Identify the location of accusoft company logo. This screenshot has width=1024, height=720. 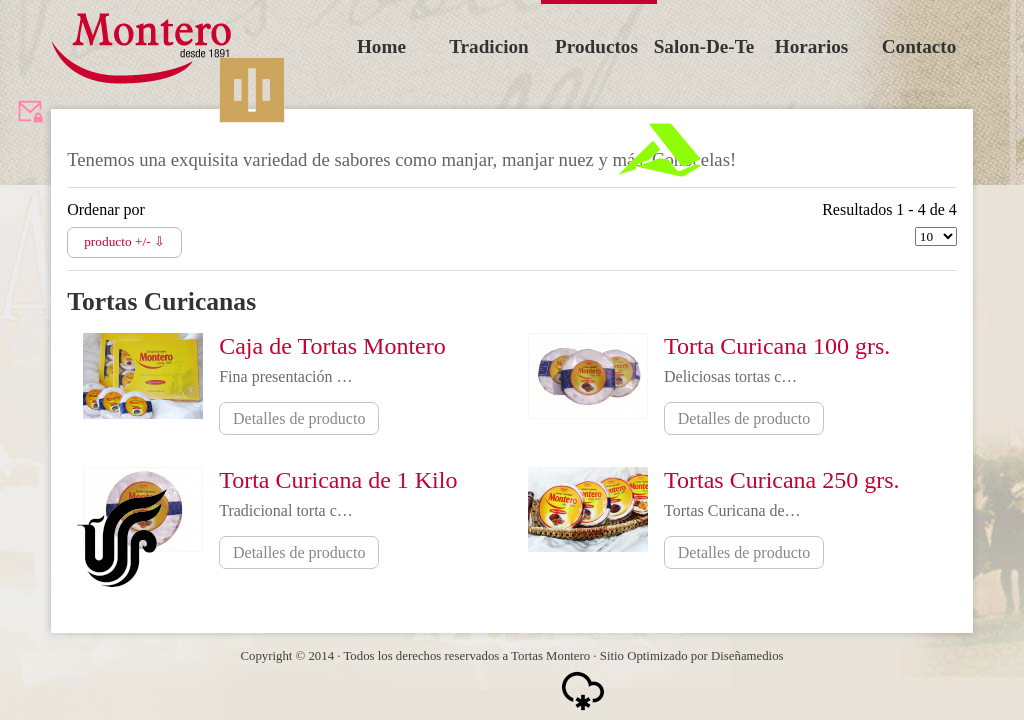
(660, 150).